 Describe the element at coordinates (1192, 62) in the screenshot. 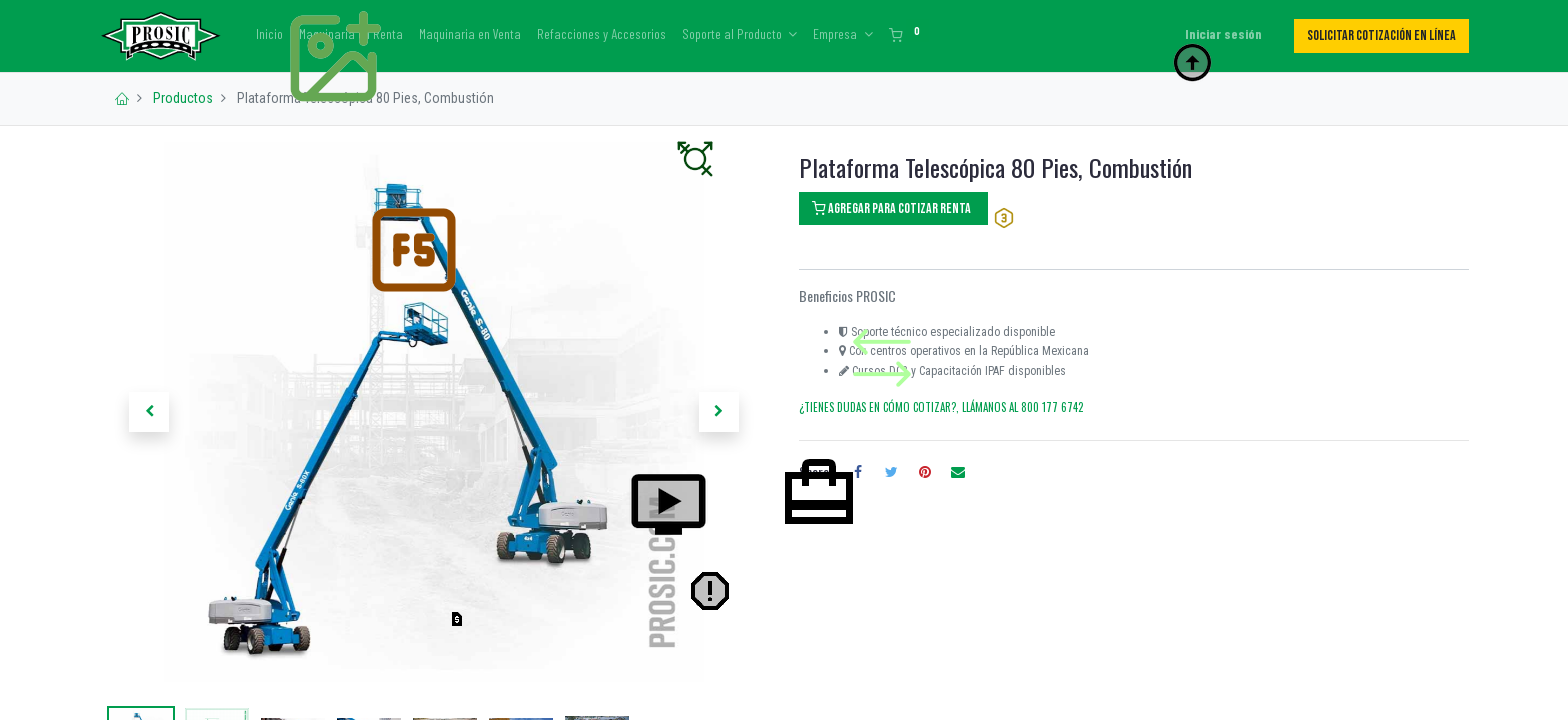

I see `upload a file or content` at that location.